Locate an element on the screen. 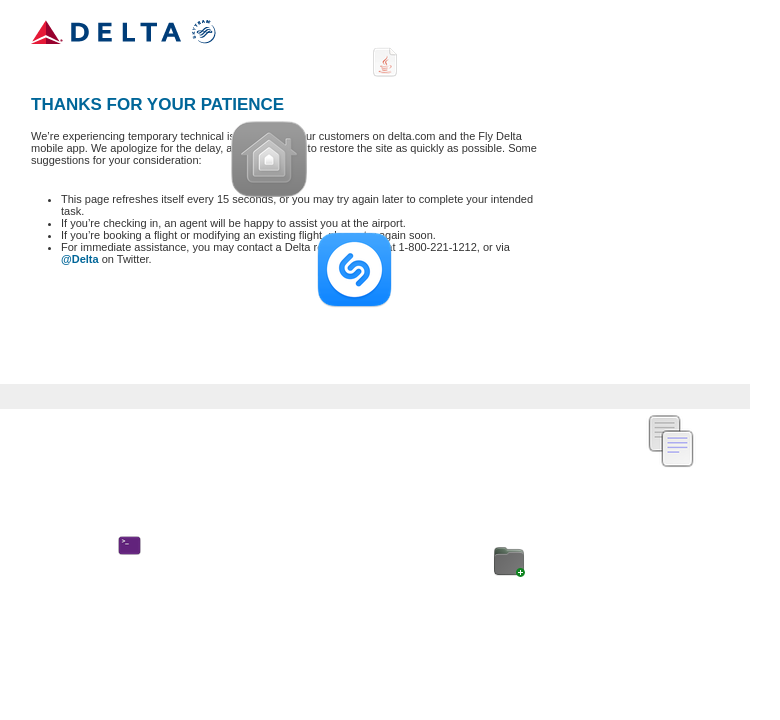 The image size is (780, 720). a java source code file is located at coordinates (385, 62).